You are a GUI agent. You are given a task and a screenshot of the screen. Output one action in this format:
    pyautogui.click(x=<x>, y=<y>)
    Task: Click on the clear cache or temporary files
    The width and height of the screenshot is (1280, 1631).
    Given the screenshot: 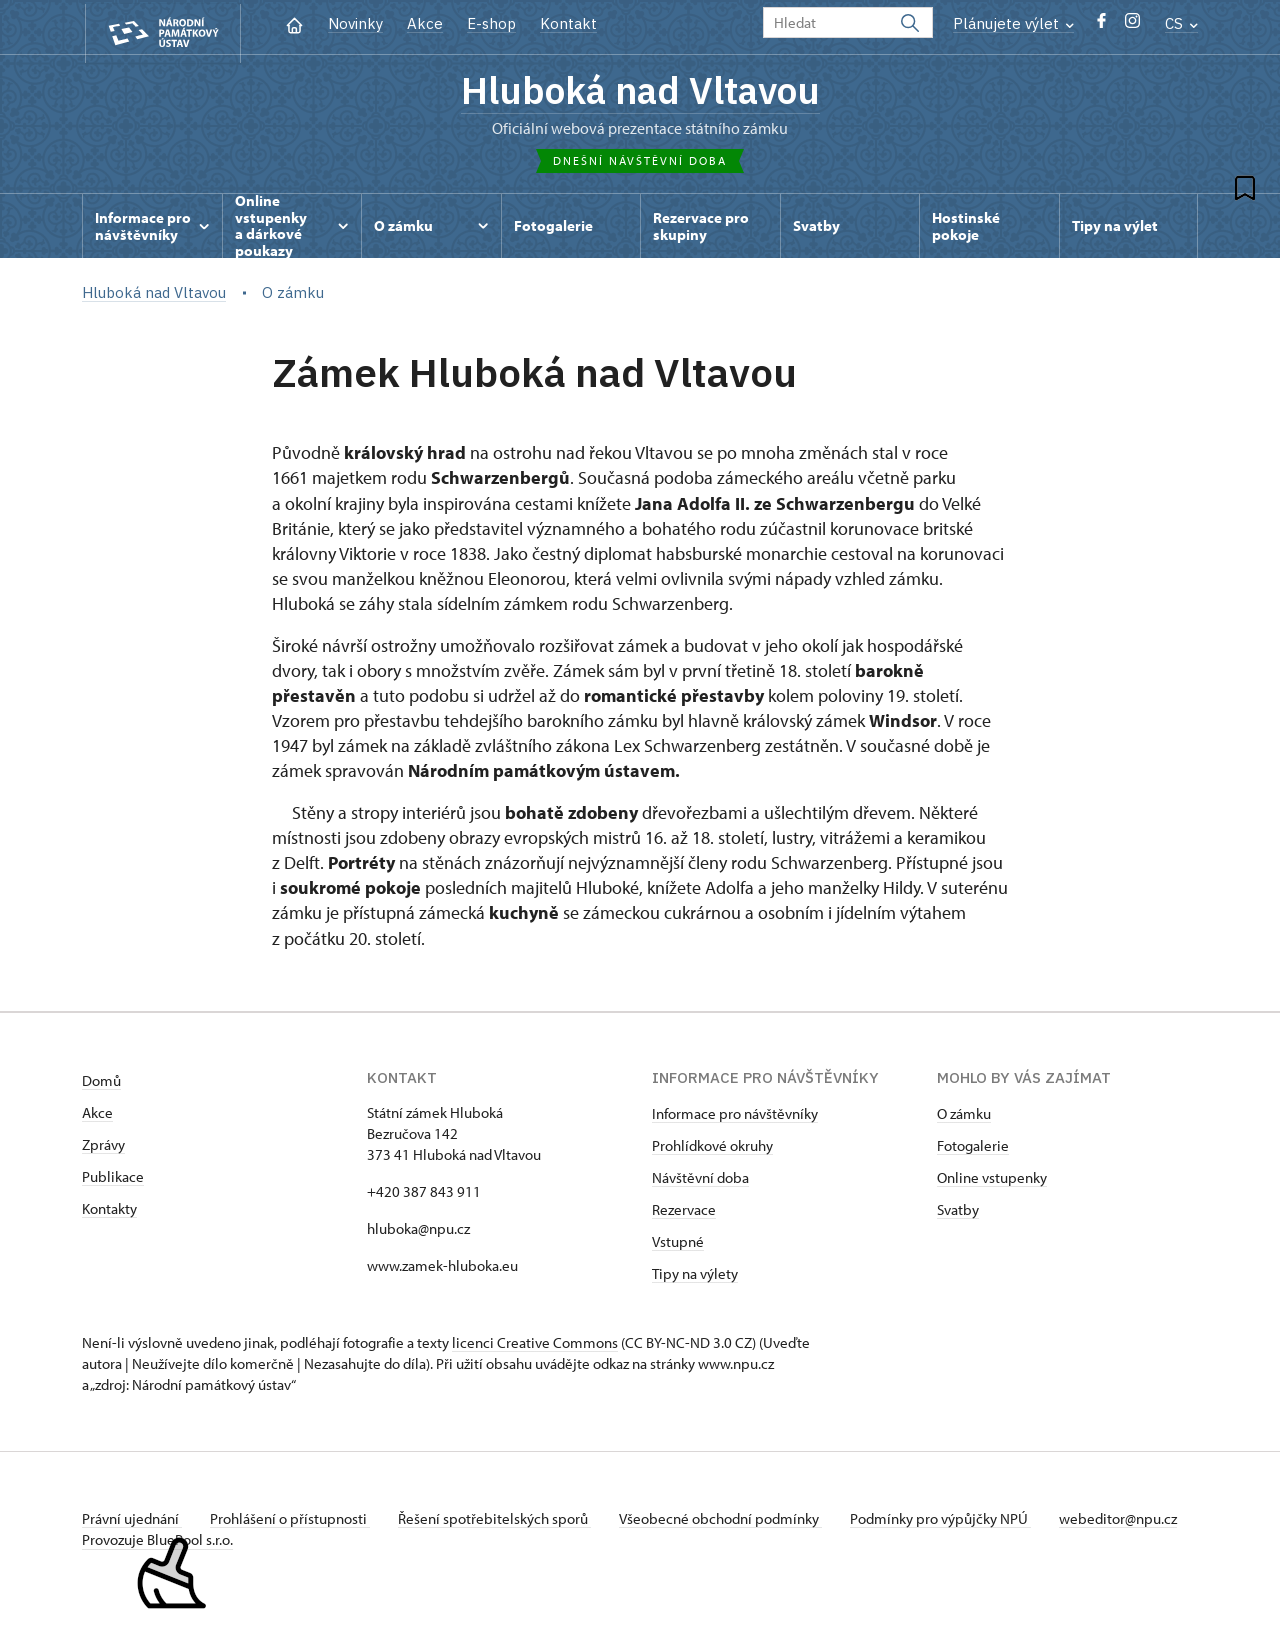 What is the action you would take?
    pyautogui.click(x=170, y=1575)
    